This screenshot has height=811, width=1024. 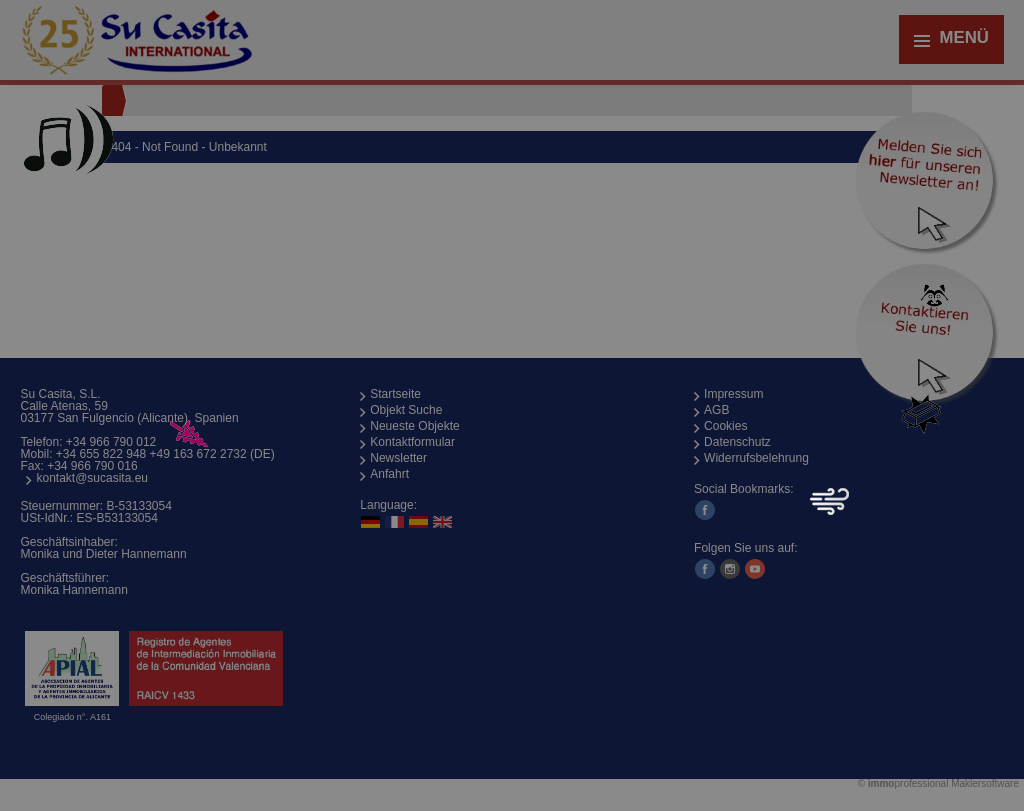 What do you see at coordinates (934, 295) in the screenshot?
I see `raccoon character or mascot avatar` at bounding box center [934, 295].